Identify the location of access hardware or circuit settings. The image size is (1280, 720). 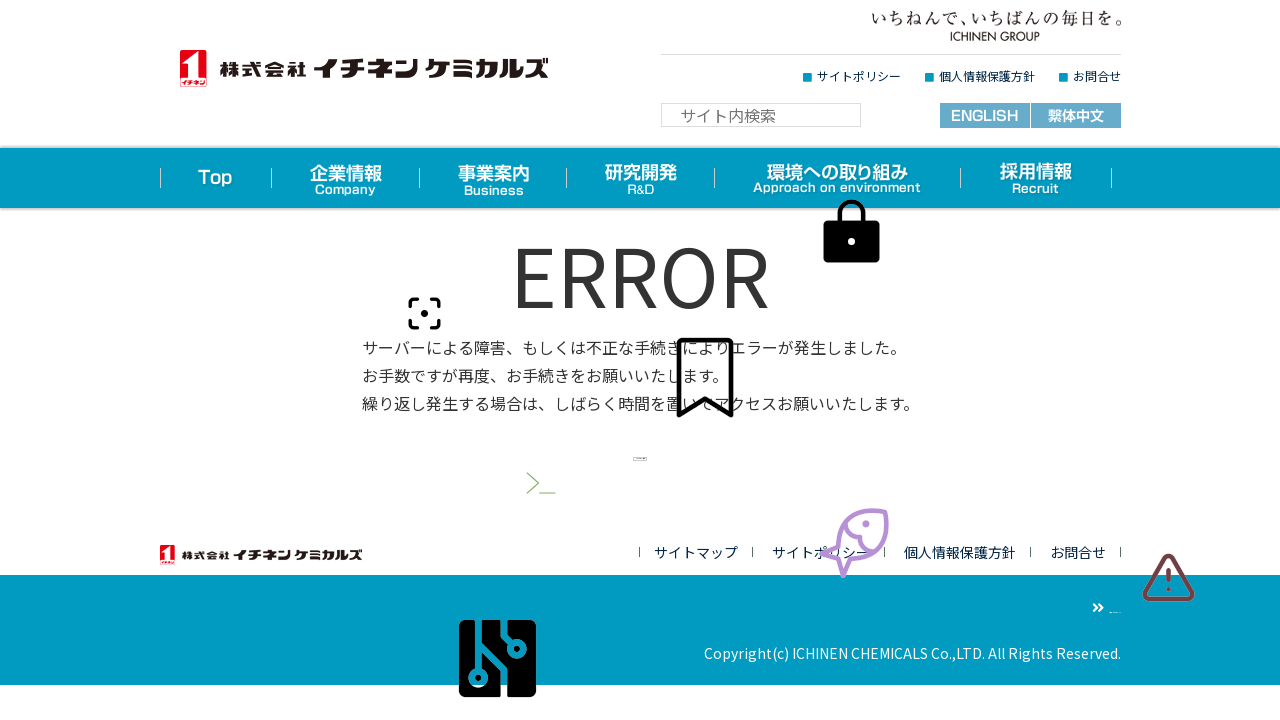
(497, 658).